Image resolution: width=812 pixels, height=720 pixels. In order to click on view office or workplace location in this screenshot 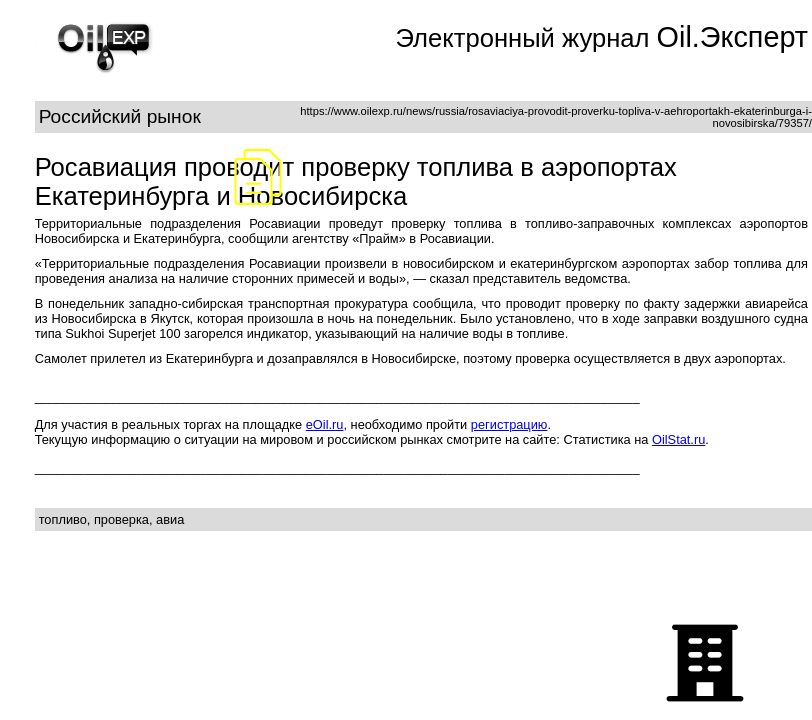, I will do `click(705, 663)`.